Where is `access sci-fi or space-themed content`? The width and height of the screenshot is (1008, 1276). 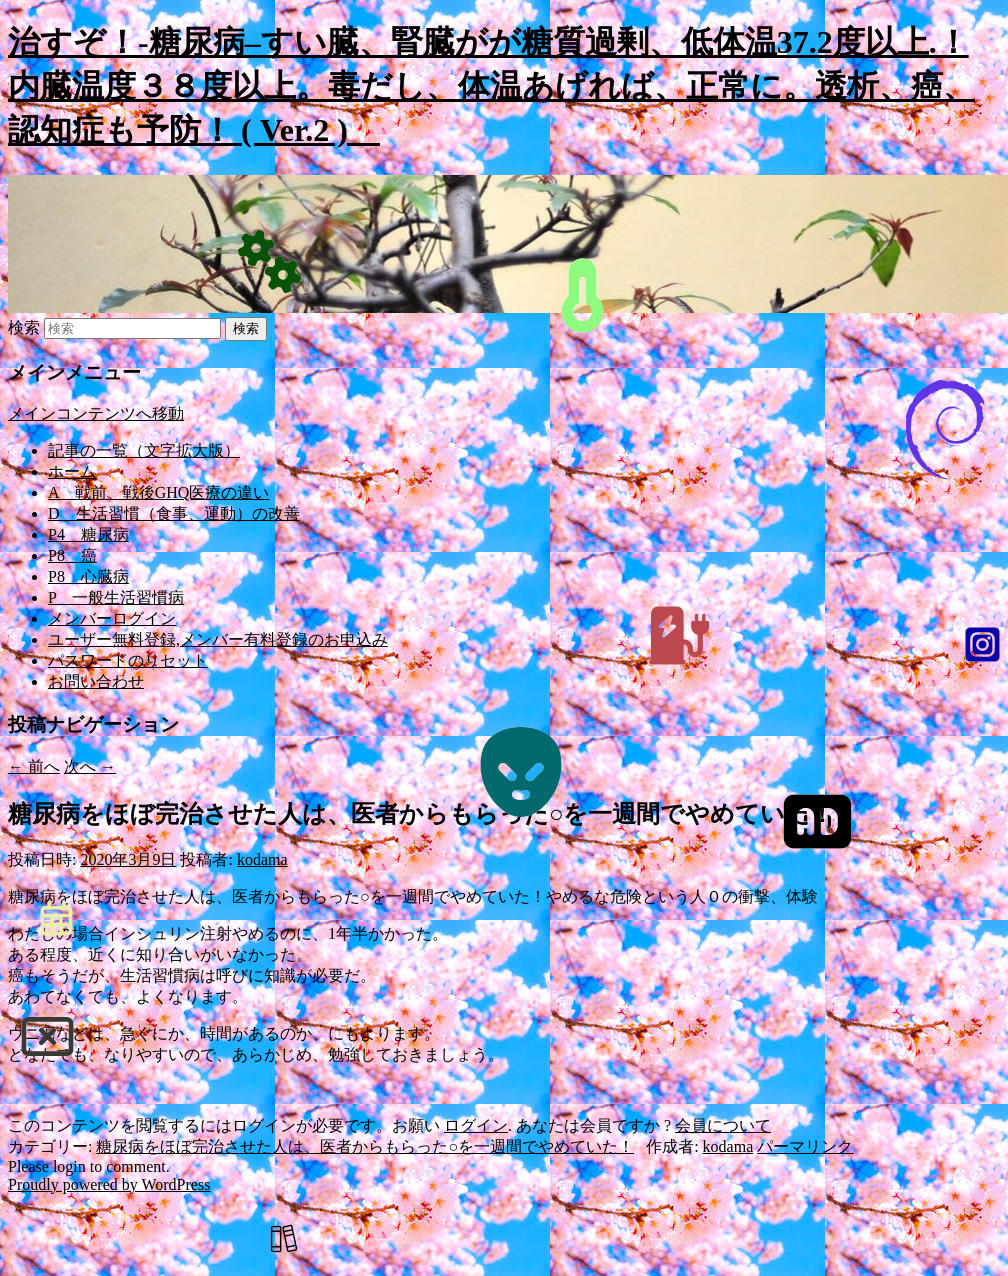 access sci-fi or space-themed content is located at coordinates (521, 772).